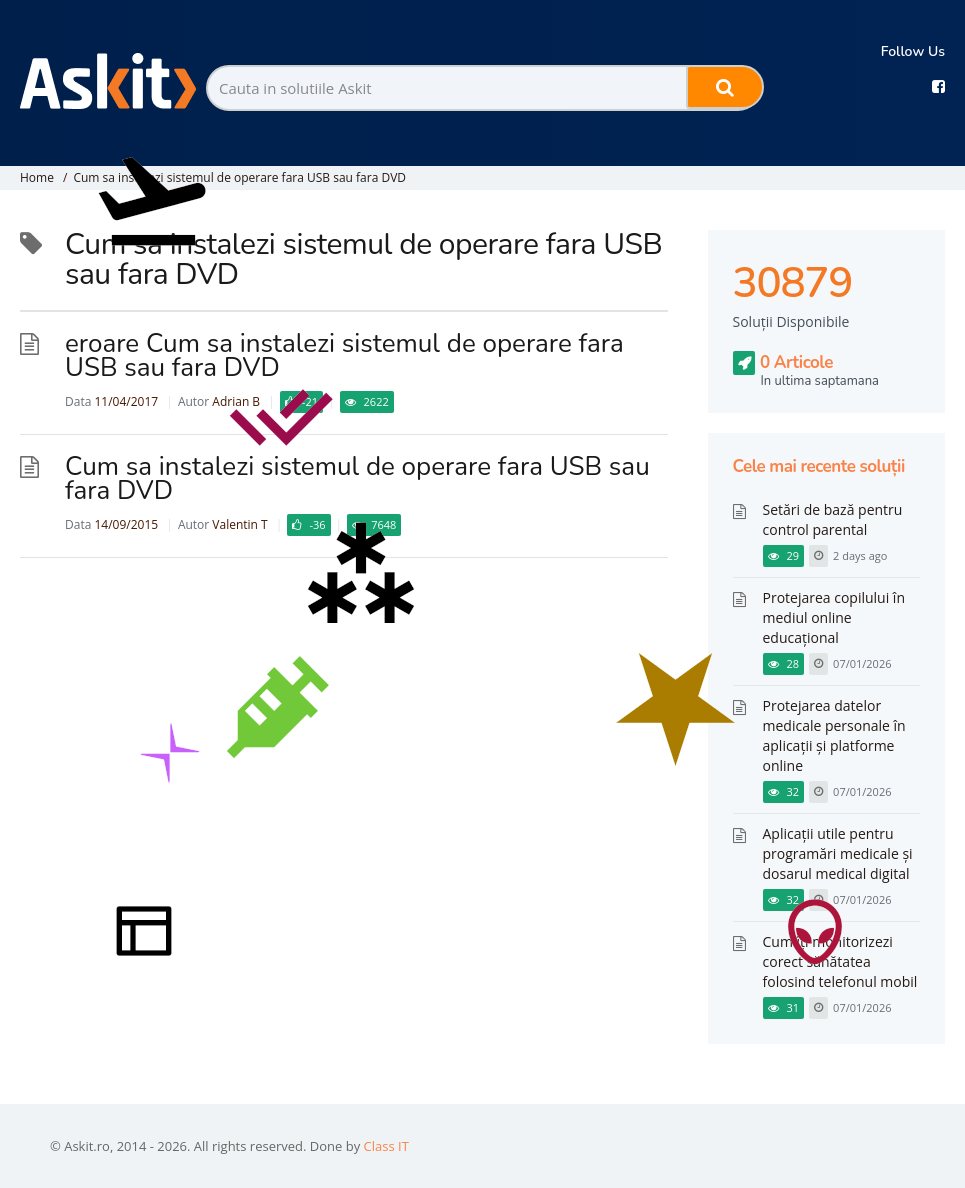 The width and height of the screenshot is (965, 1188). I want to click on switch to sidebar layout view, so click(144, 931).